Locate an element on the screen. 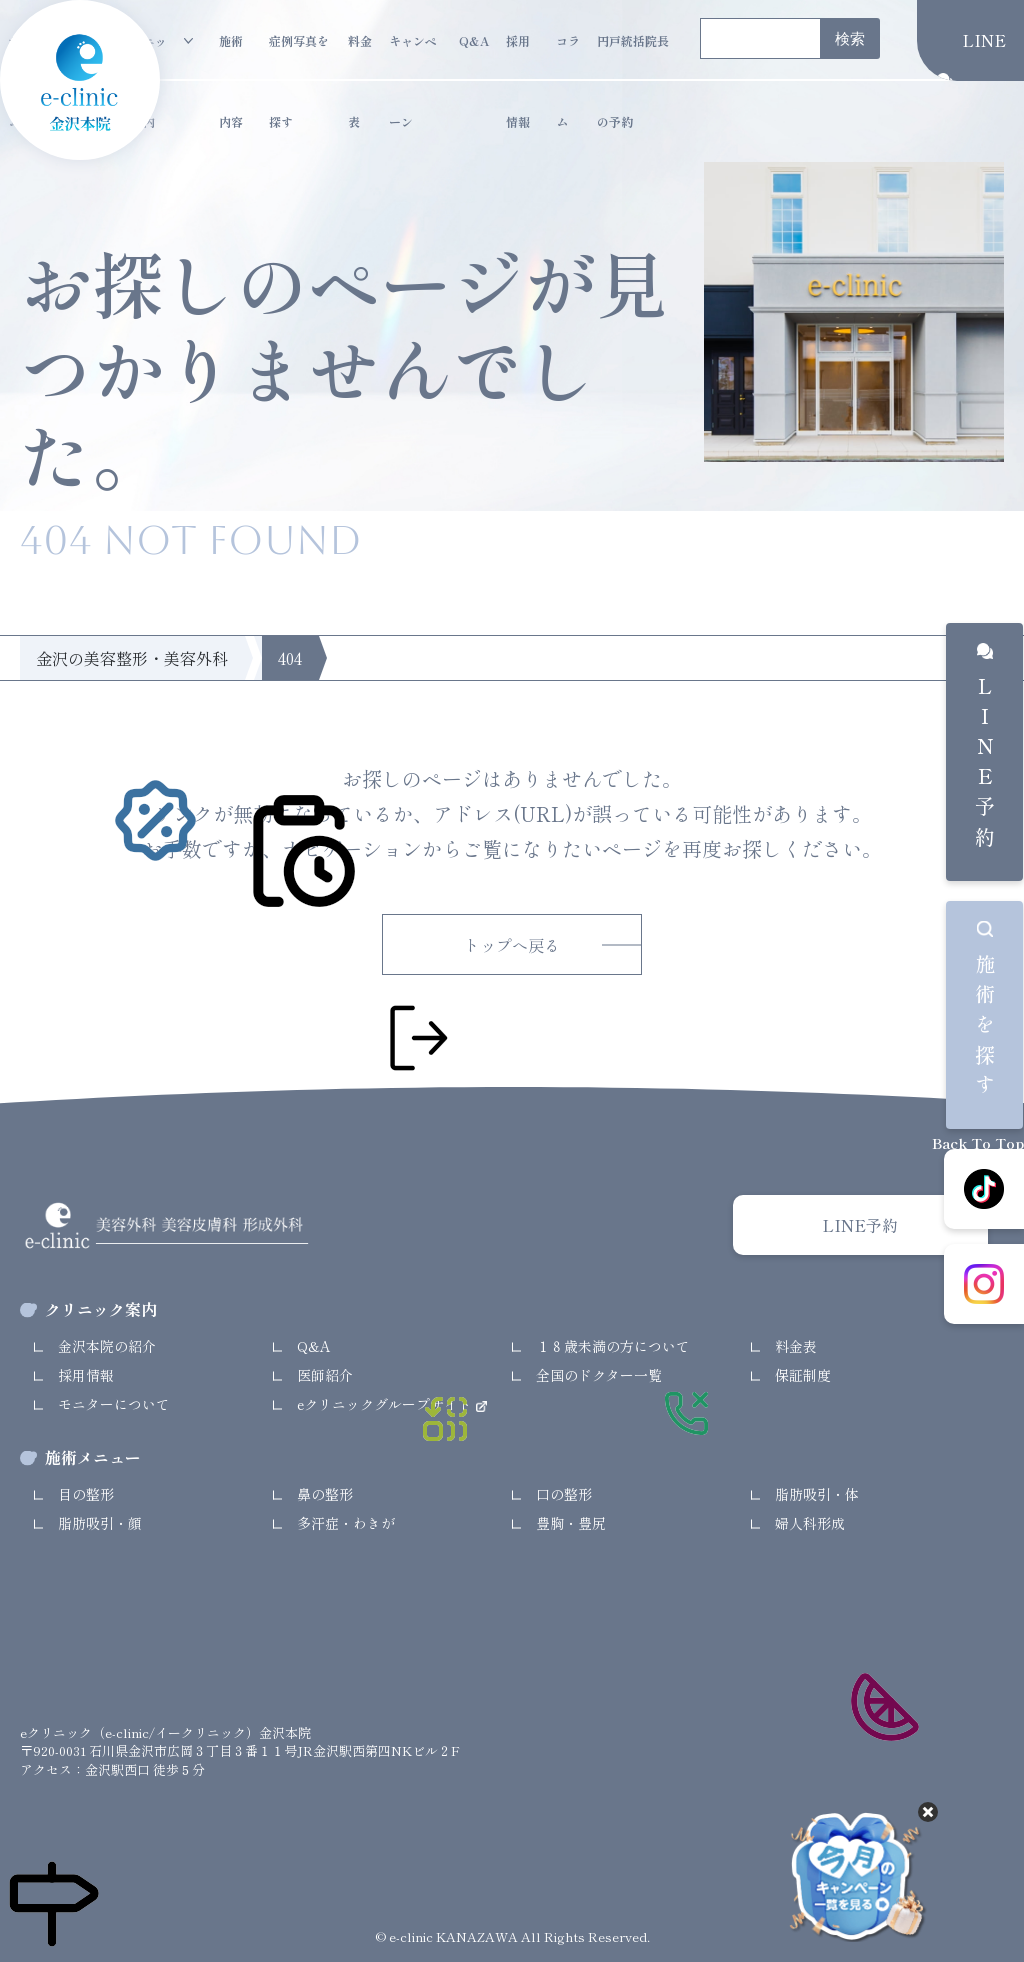 This screenshot has width=1024, height=1962. indicates a missed phone call is located at coordinates (686, 1413).